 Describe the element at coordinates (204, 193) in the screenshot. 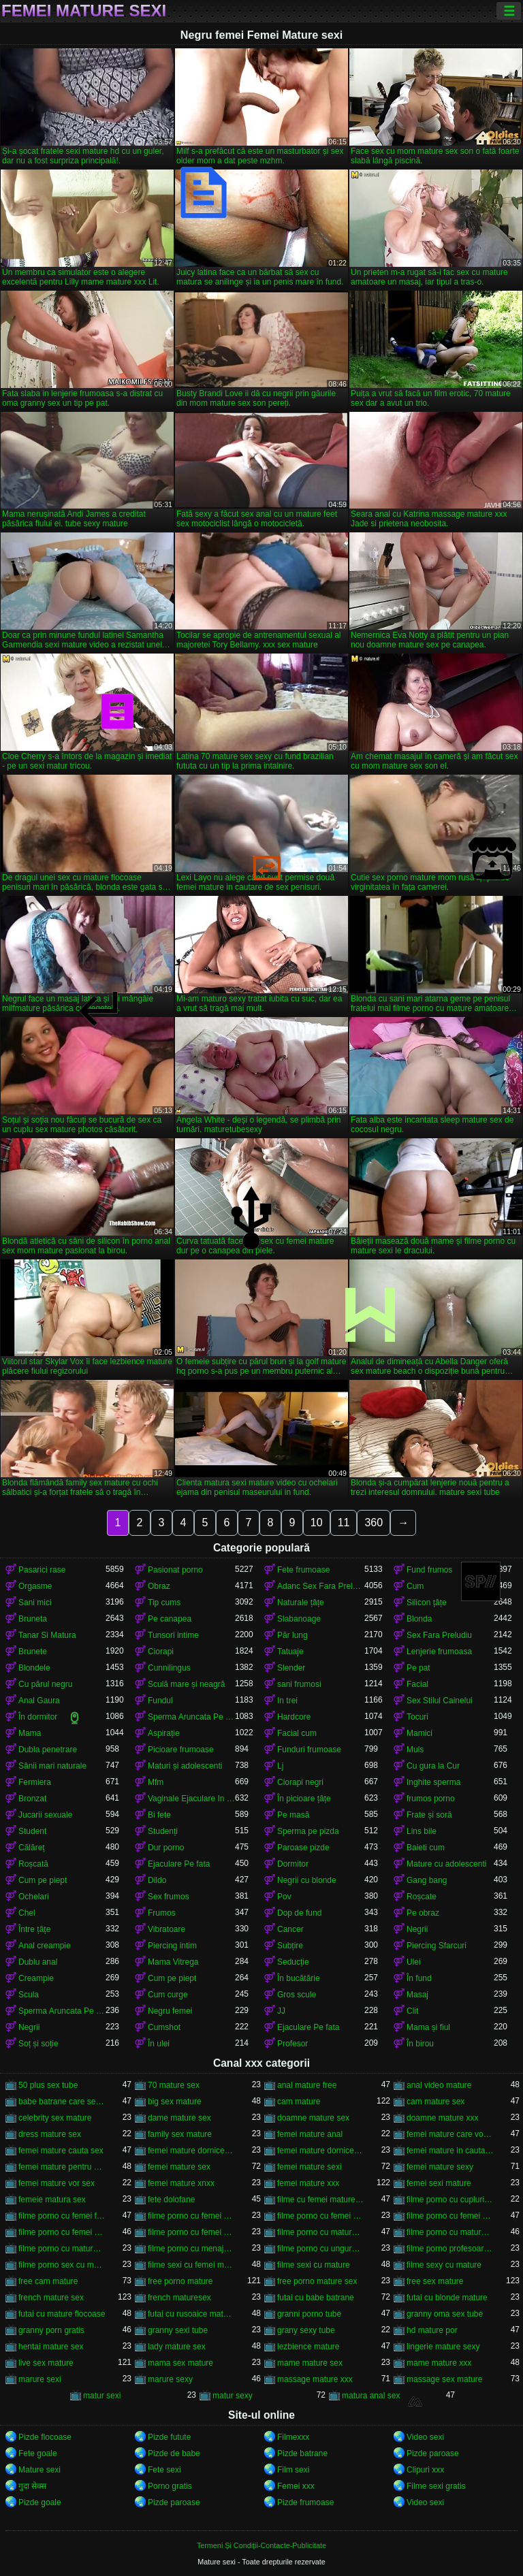

I see `view document contents` at that location.